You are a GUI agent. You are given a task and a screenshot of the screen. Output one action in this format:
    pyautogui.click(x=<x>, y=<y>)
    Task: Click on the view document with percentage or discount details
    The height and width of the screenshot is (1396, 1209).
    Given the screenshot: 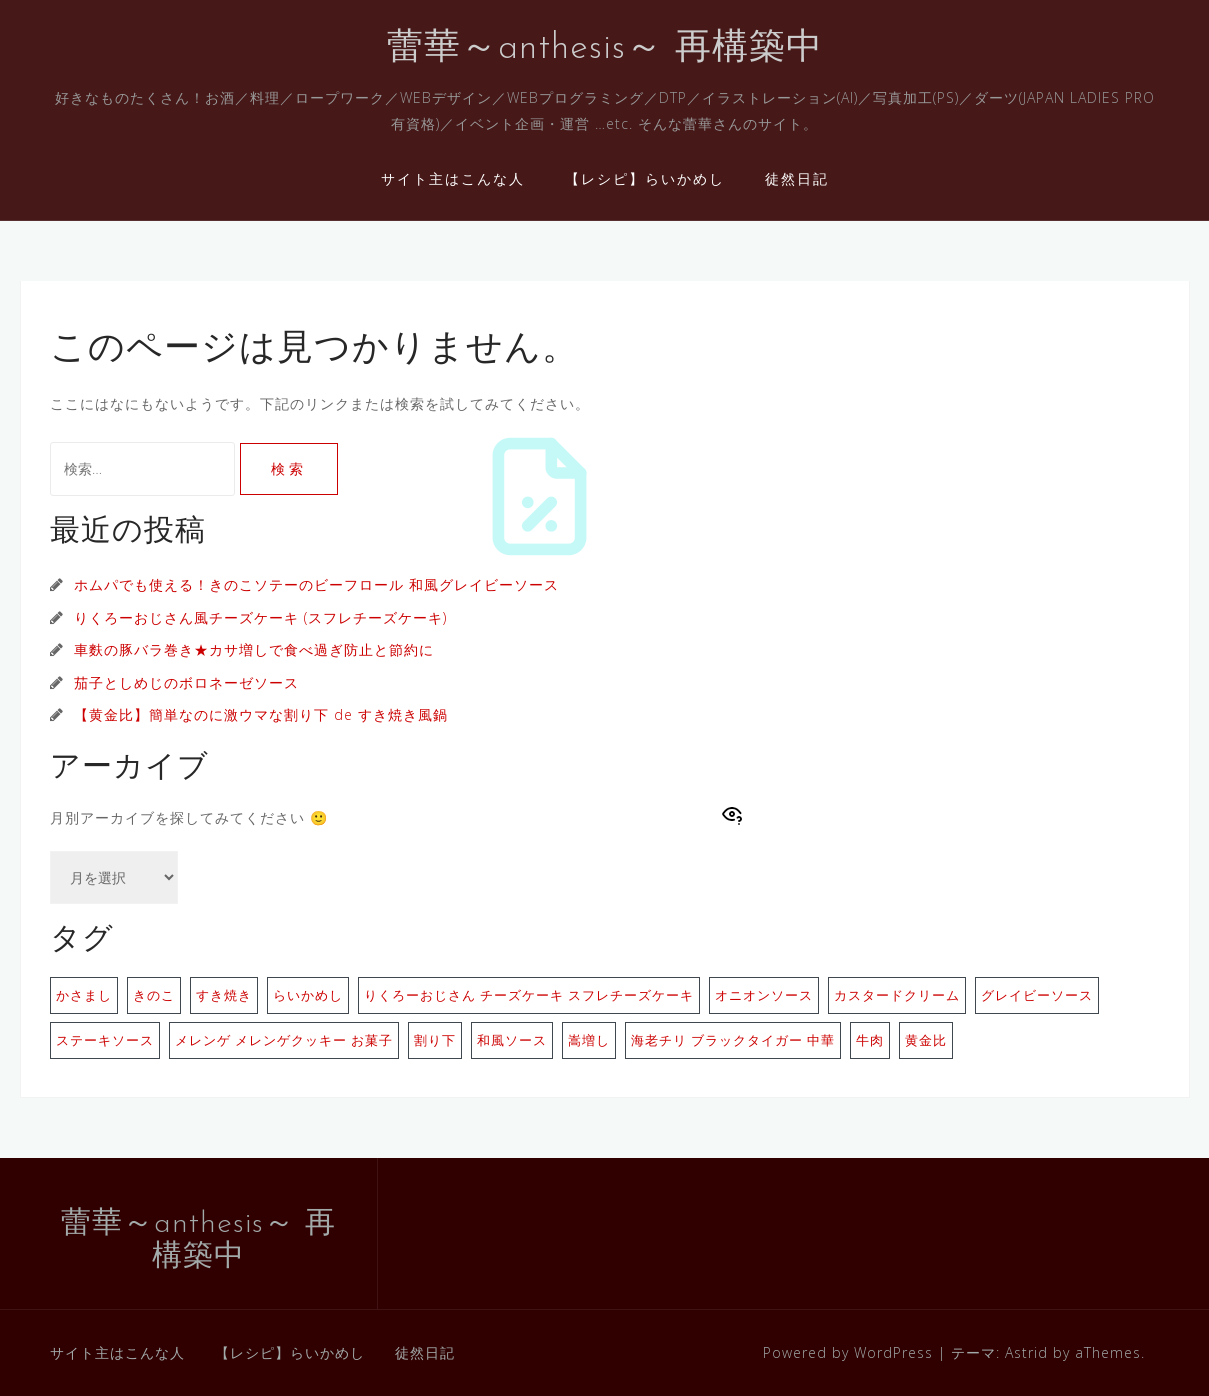 What is the action you would take?
    pyautogui.click(x=539, y=496)
    